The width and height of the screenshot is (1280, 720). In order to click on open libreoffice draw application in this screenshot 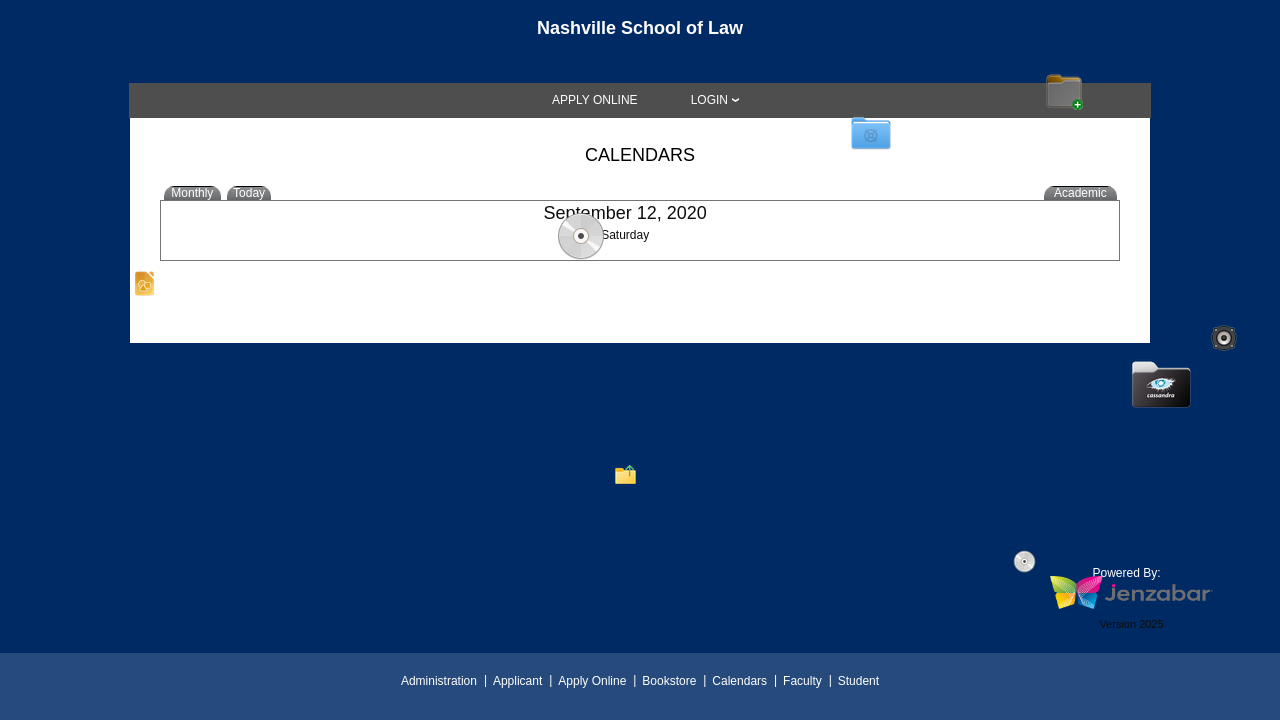, I will do `click(144, 283)`.